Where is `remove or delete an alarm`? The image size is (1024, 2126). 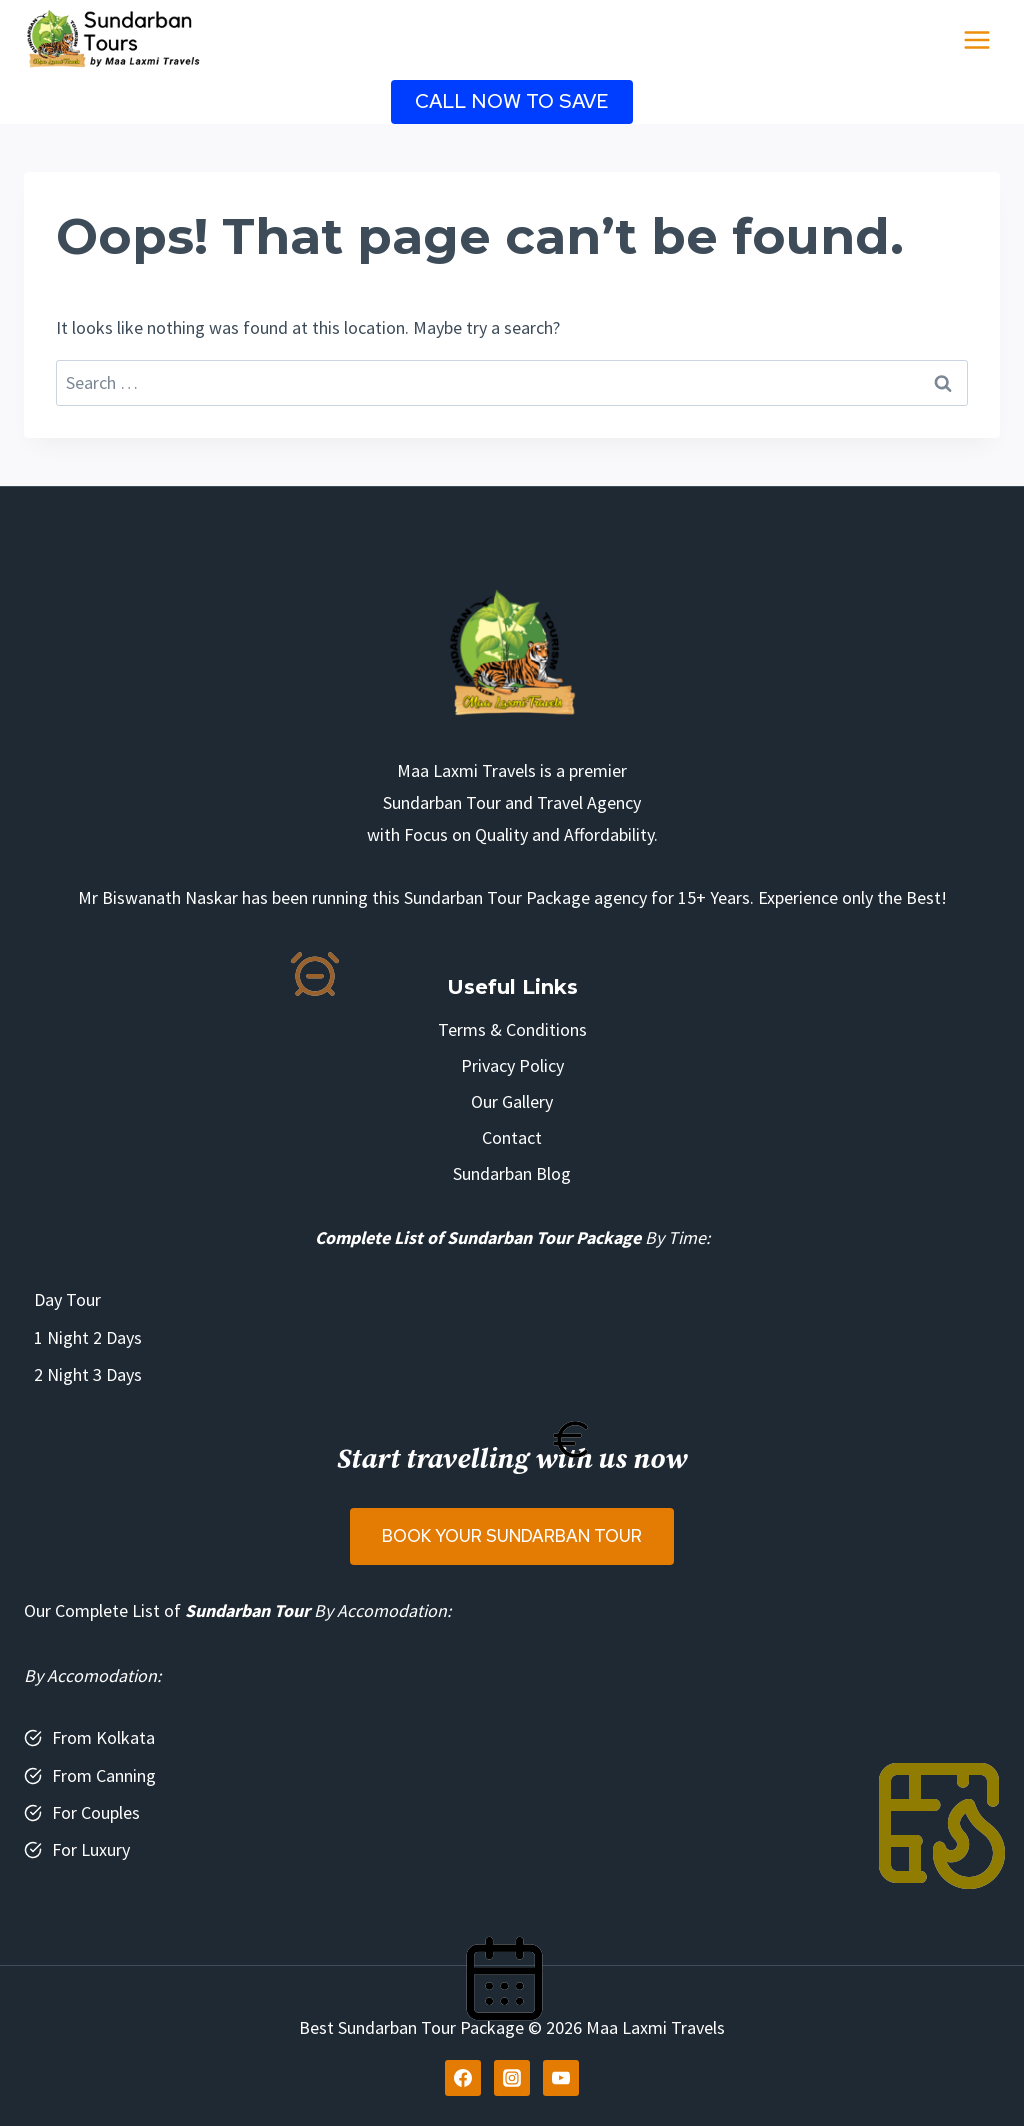 remove or delete an alarm is located at coordinates (315, 974).